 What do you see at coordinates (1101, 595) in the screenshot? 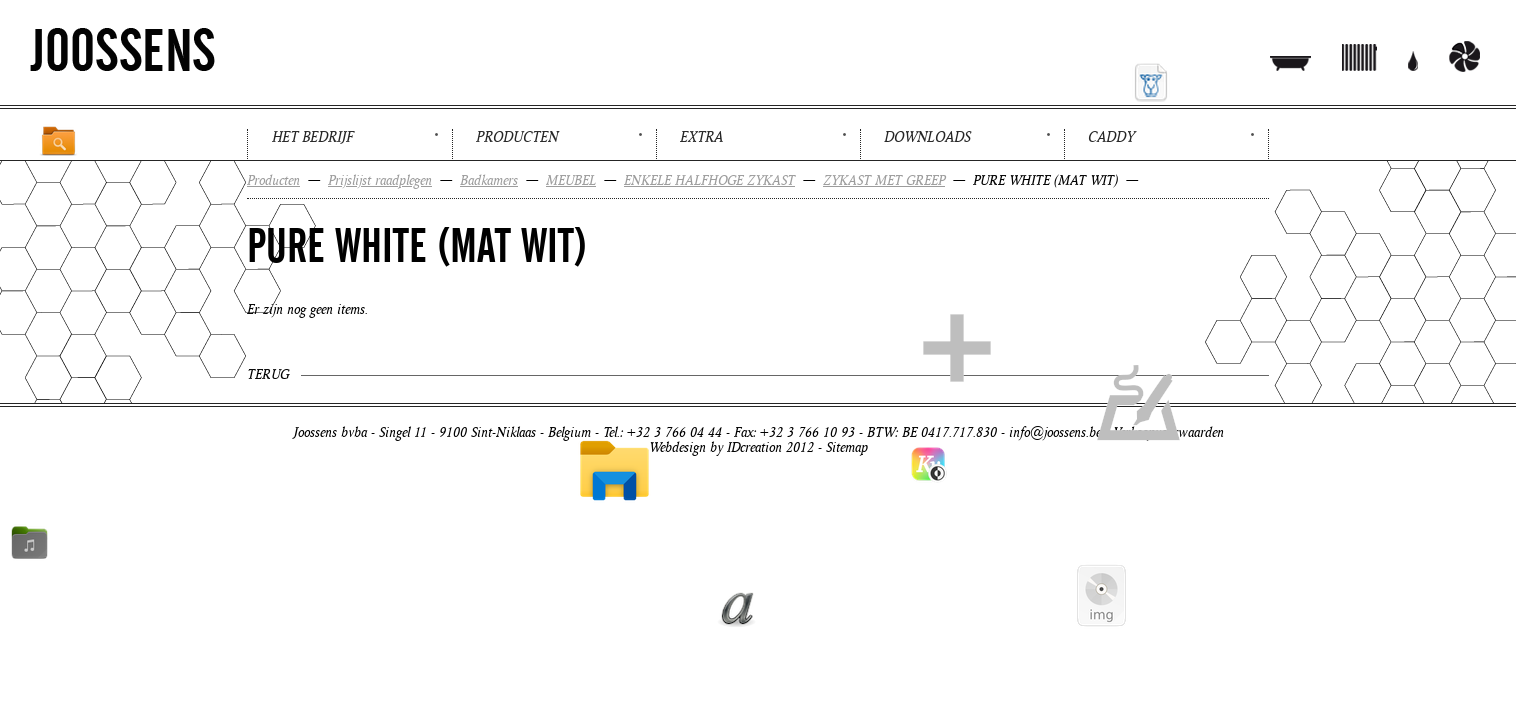
I see `raw disk image file type indicator` at bounding box center [1101, 595].